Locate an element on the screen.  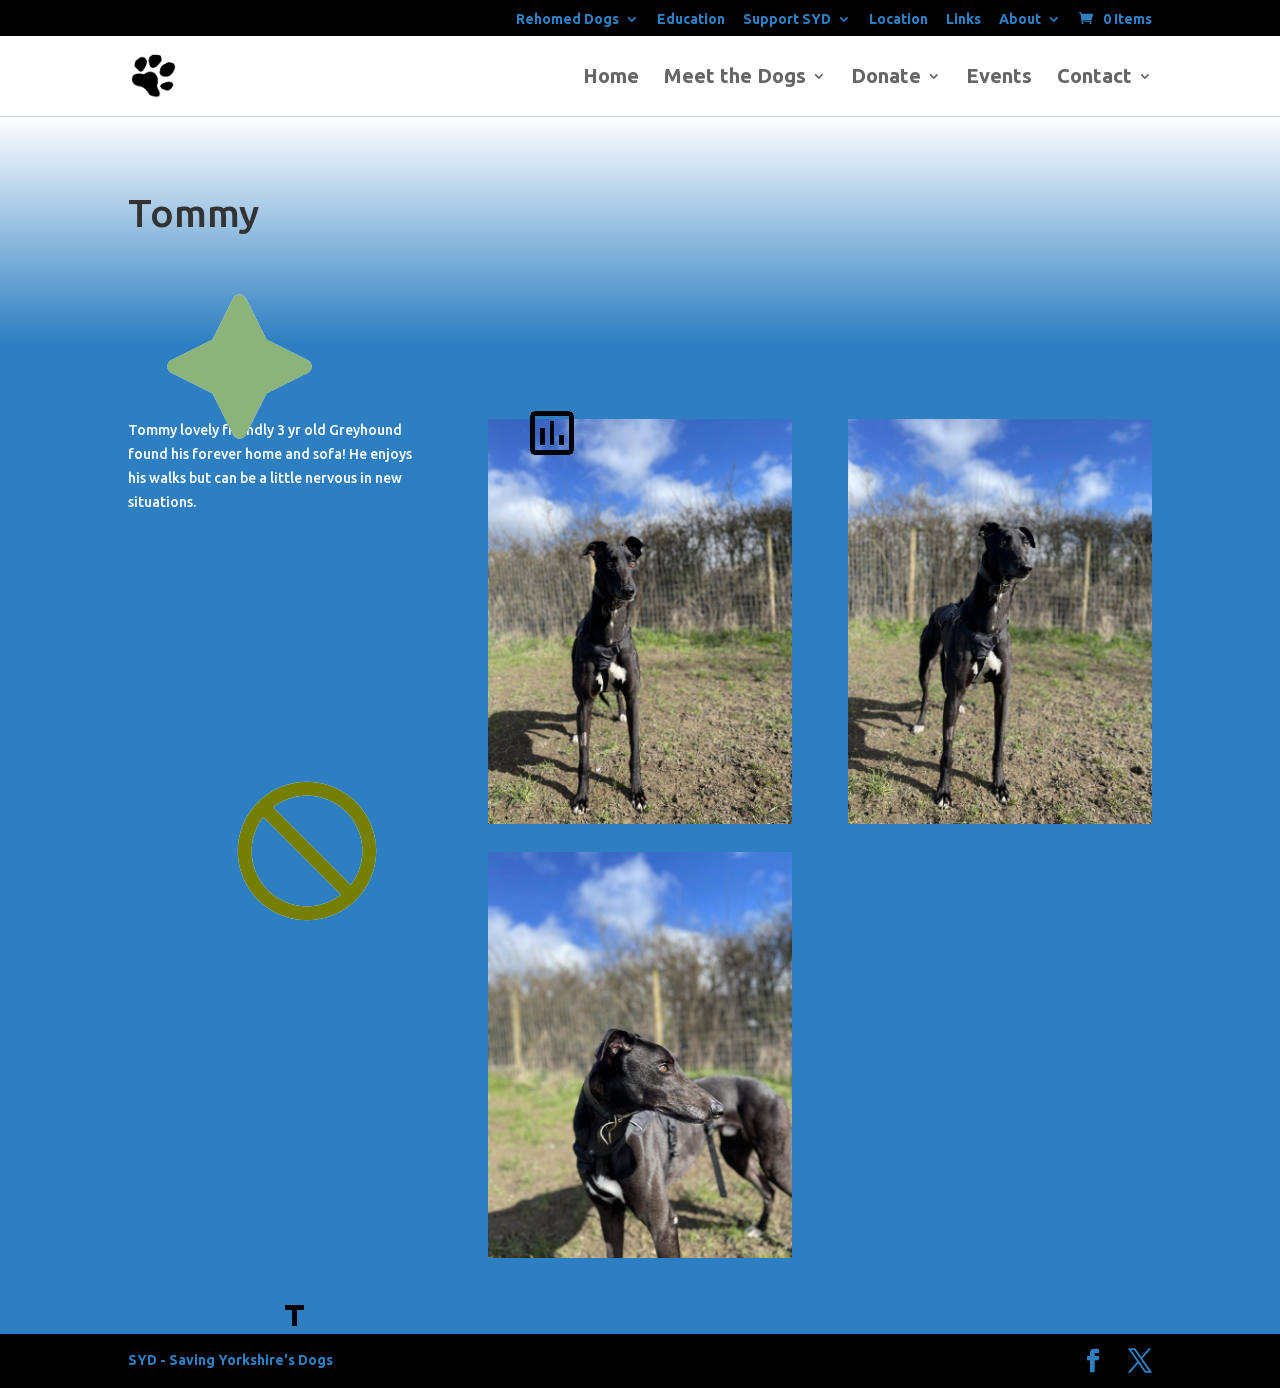
indicates blocked or prohibited action is located at coordinates (307, 851).